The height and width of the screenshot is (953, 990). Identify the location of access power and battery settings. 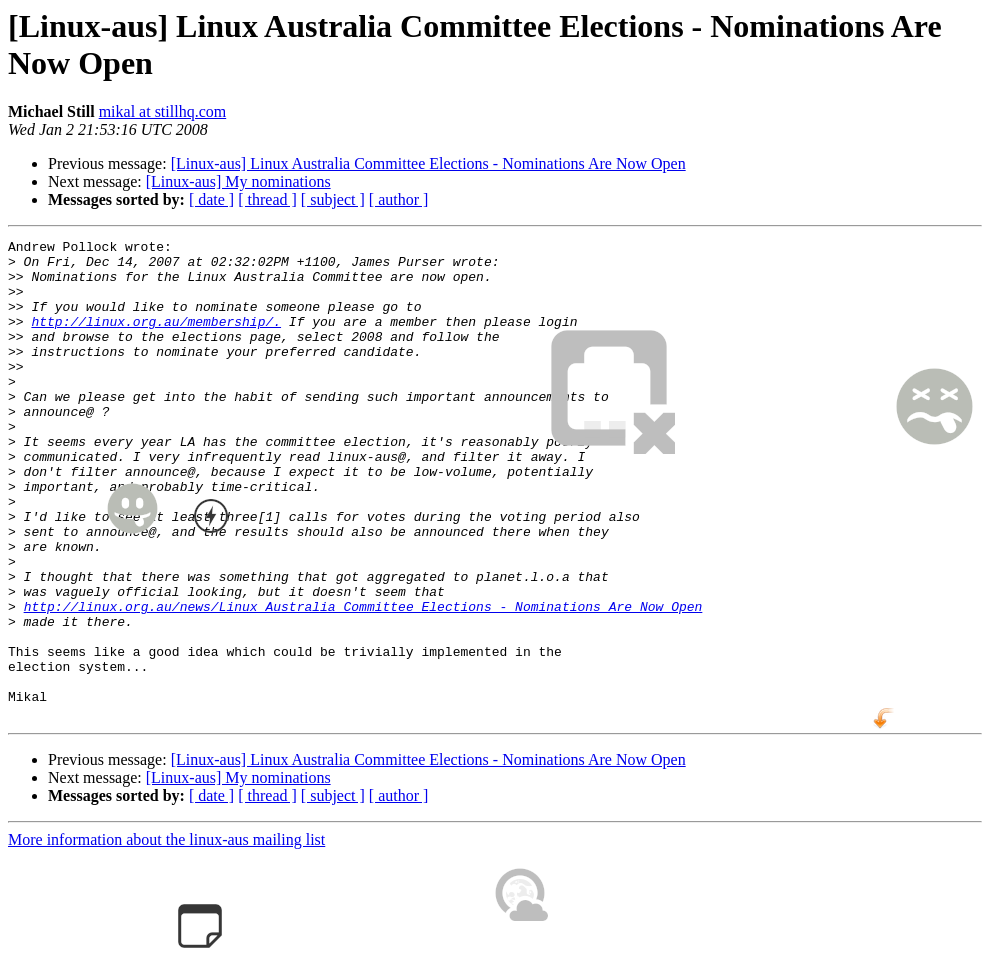
(211, 516).